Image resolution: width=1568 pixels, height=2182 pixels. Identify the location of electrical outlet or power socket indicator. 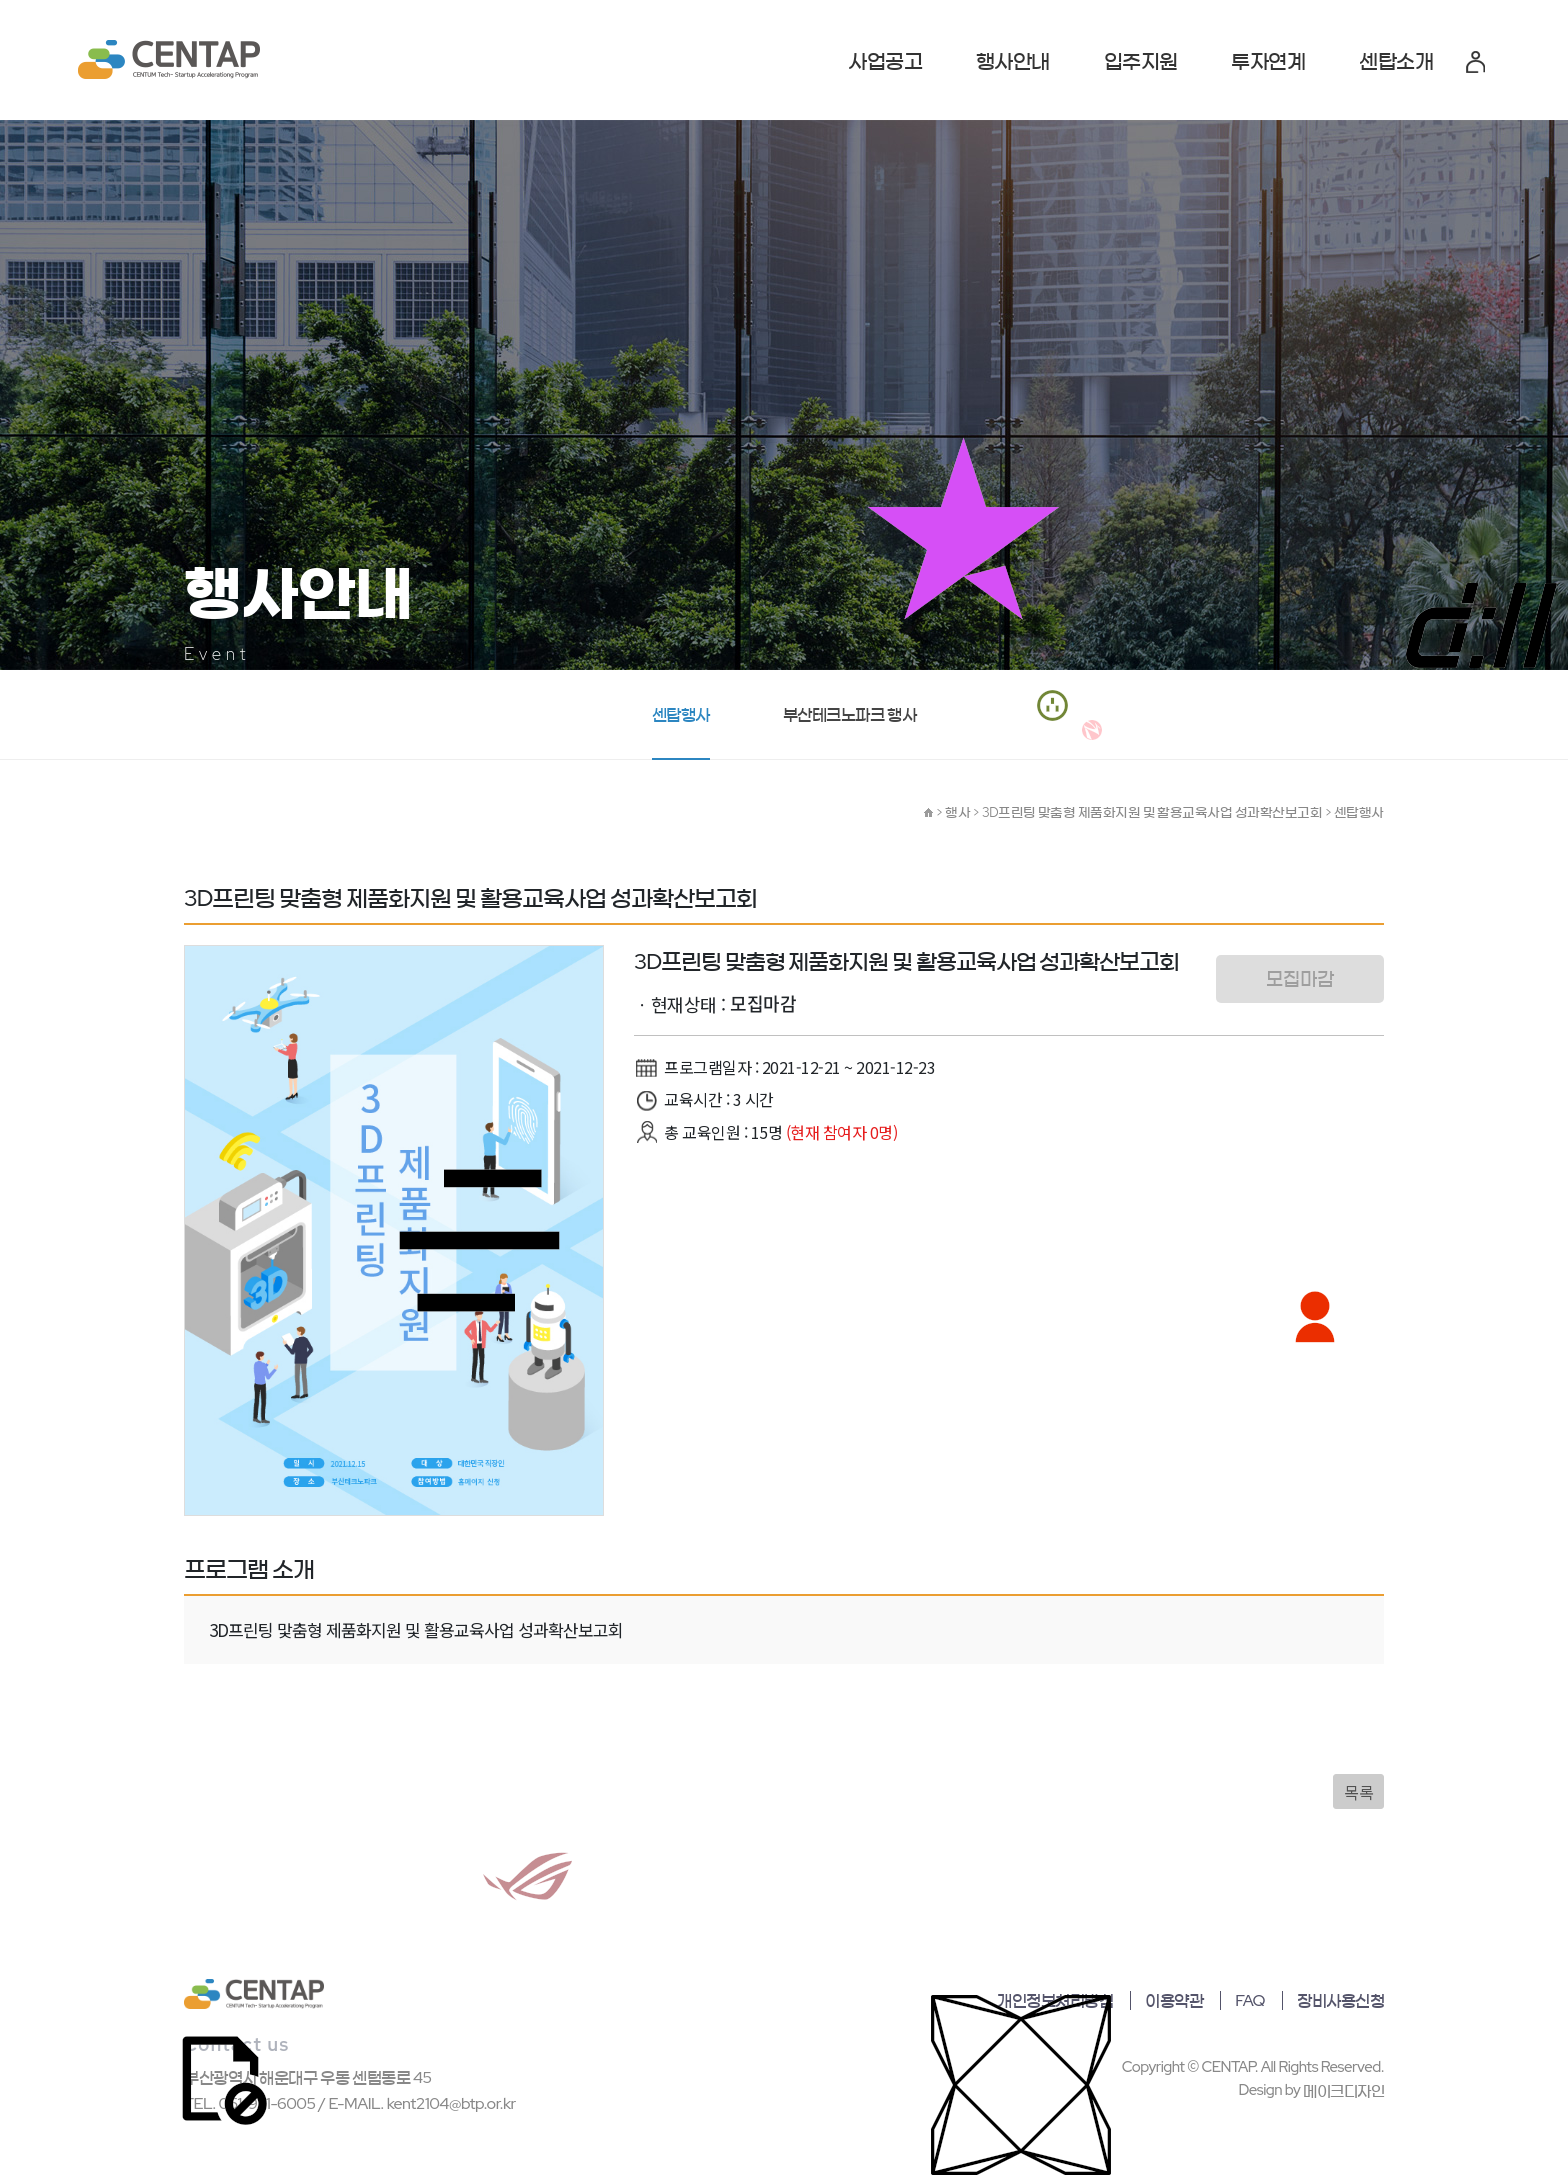
(1052, 705).